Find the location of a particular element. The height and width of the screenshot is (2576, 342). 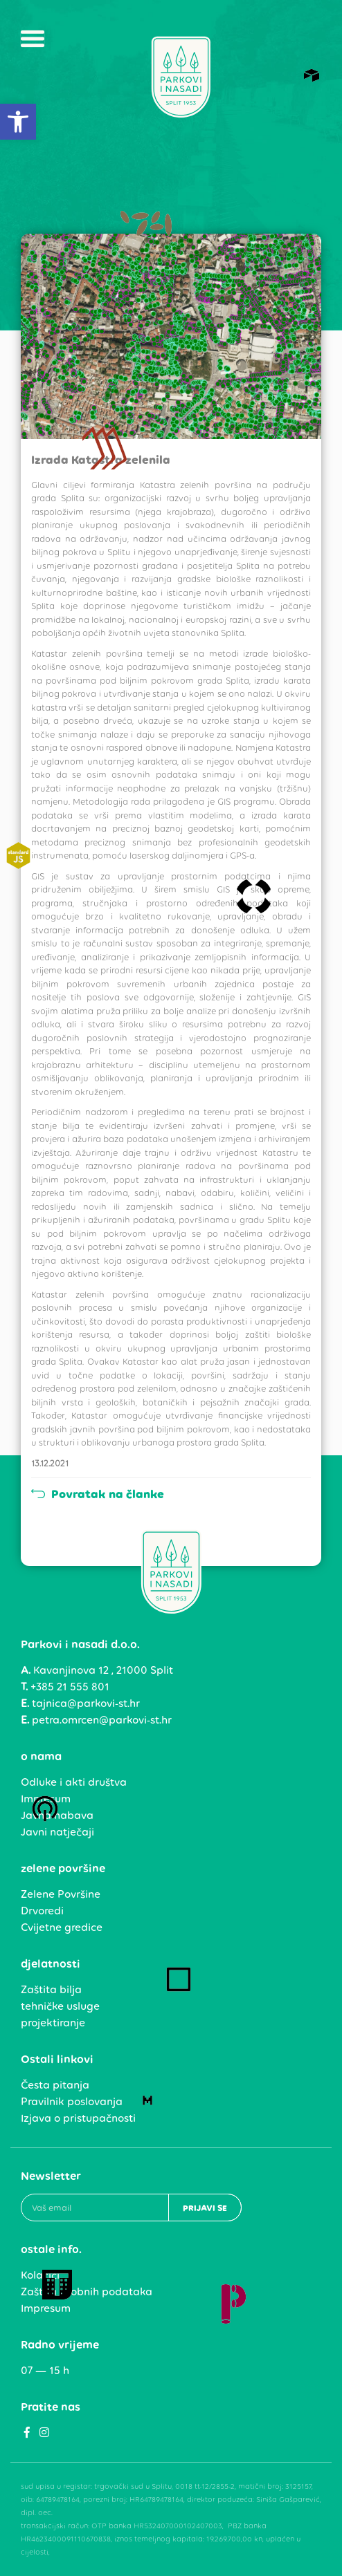

open the TableCheck restaurant reservation app is located at coordinates (253, 896).